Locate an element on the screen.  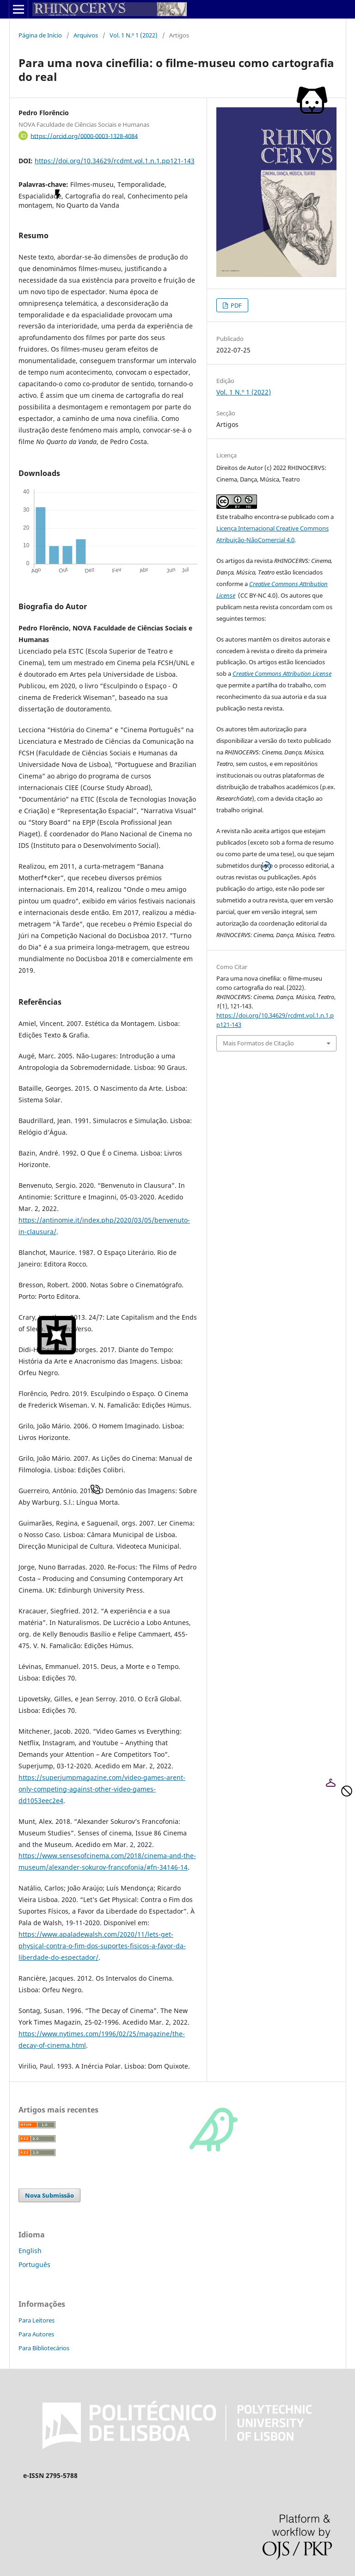
view pages or documents is located at coordinates (56, 1335).